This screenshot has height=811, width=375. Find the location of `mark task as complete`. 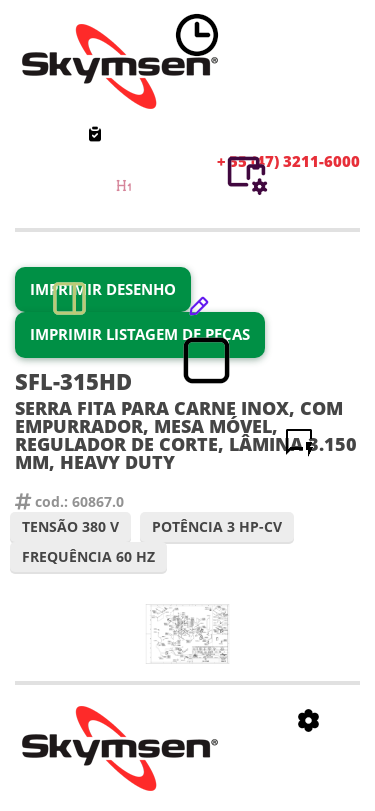

mark task as complete is located at coordinates (95, 134).